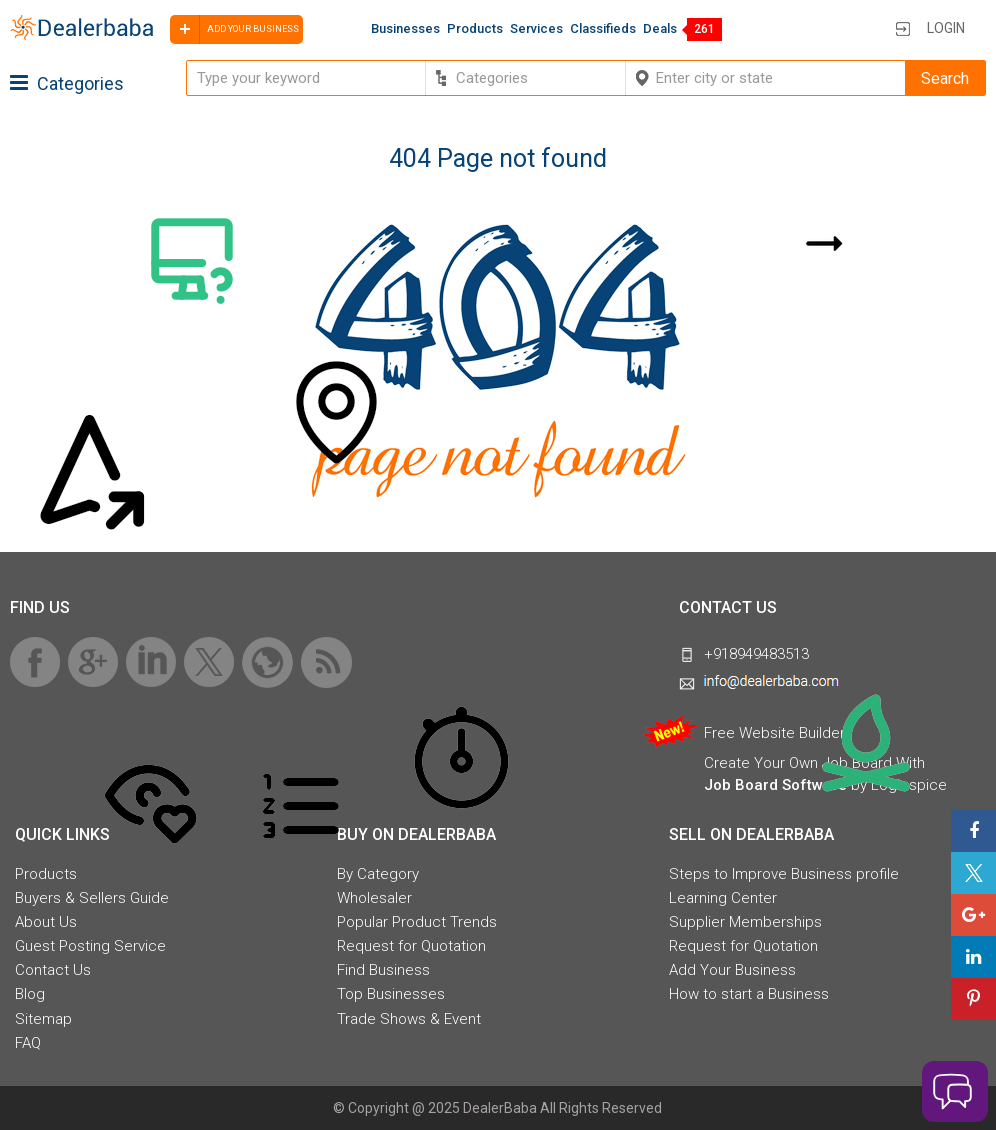 This screenshot has height=1130, width=996. What do you see at coordinates (192, 259) in the screenshot?
I see `get help or support for your desktop device` at bounding box center [192, 259].